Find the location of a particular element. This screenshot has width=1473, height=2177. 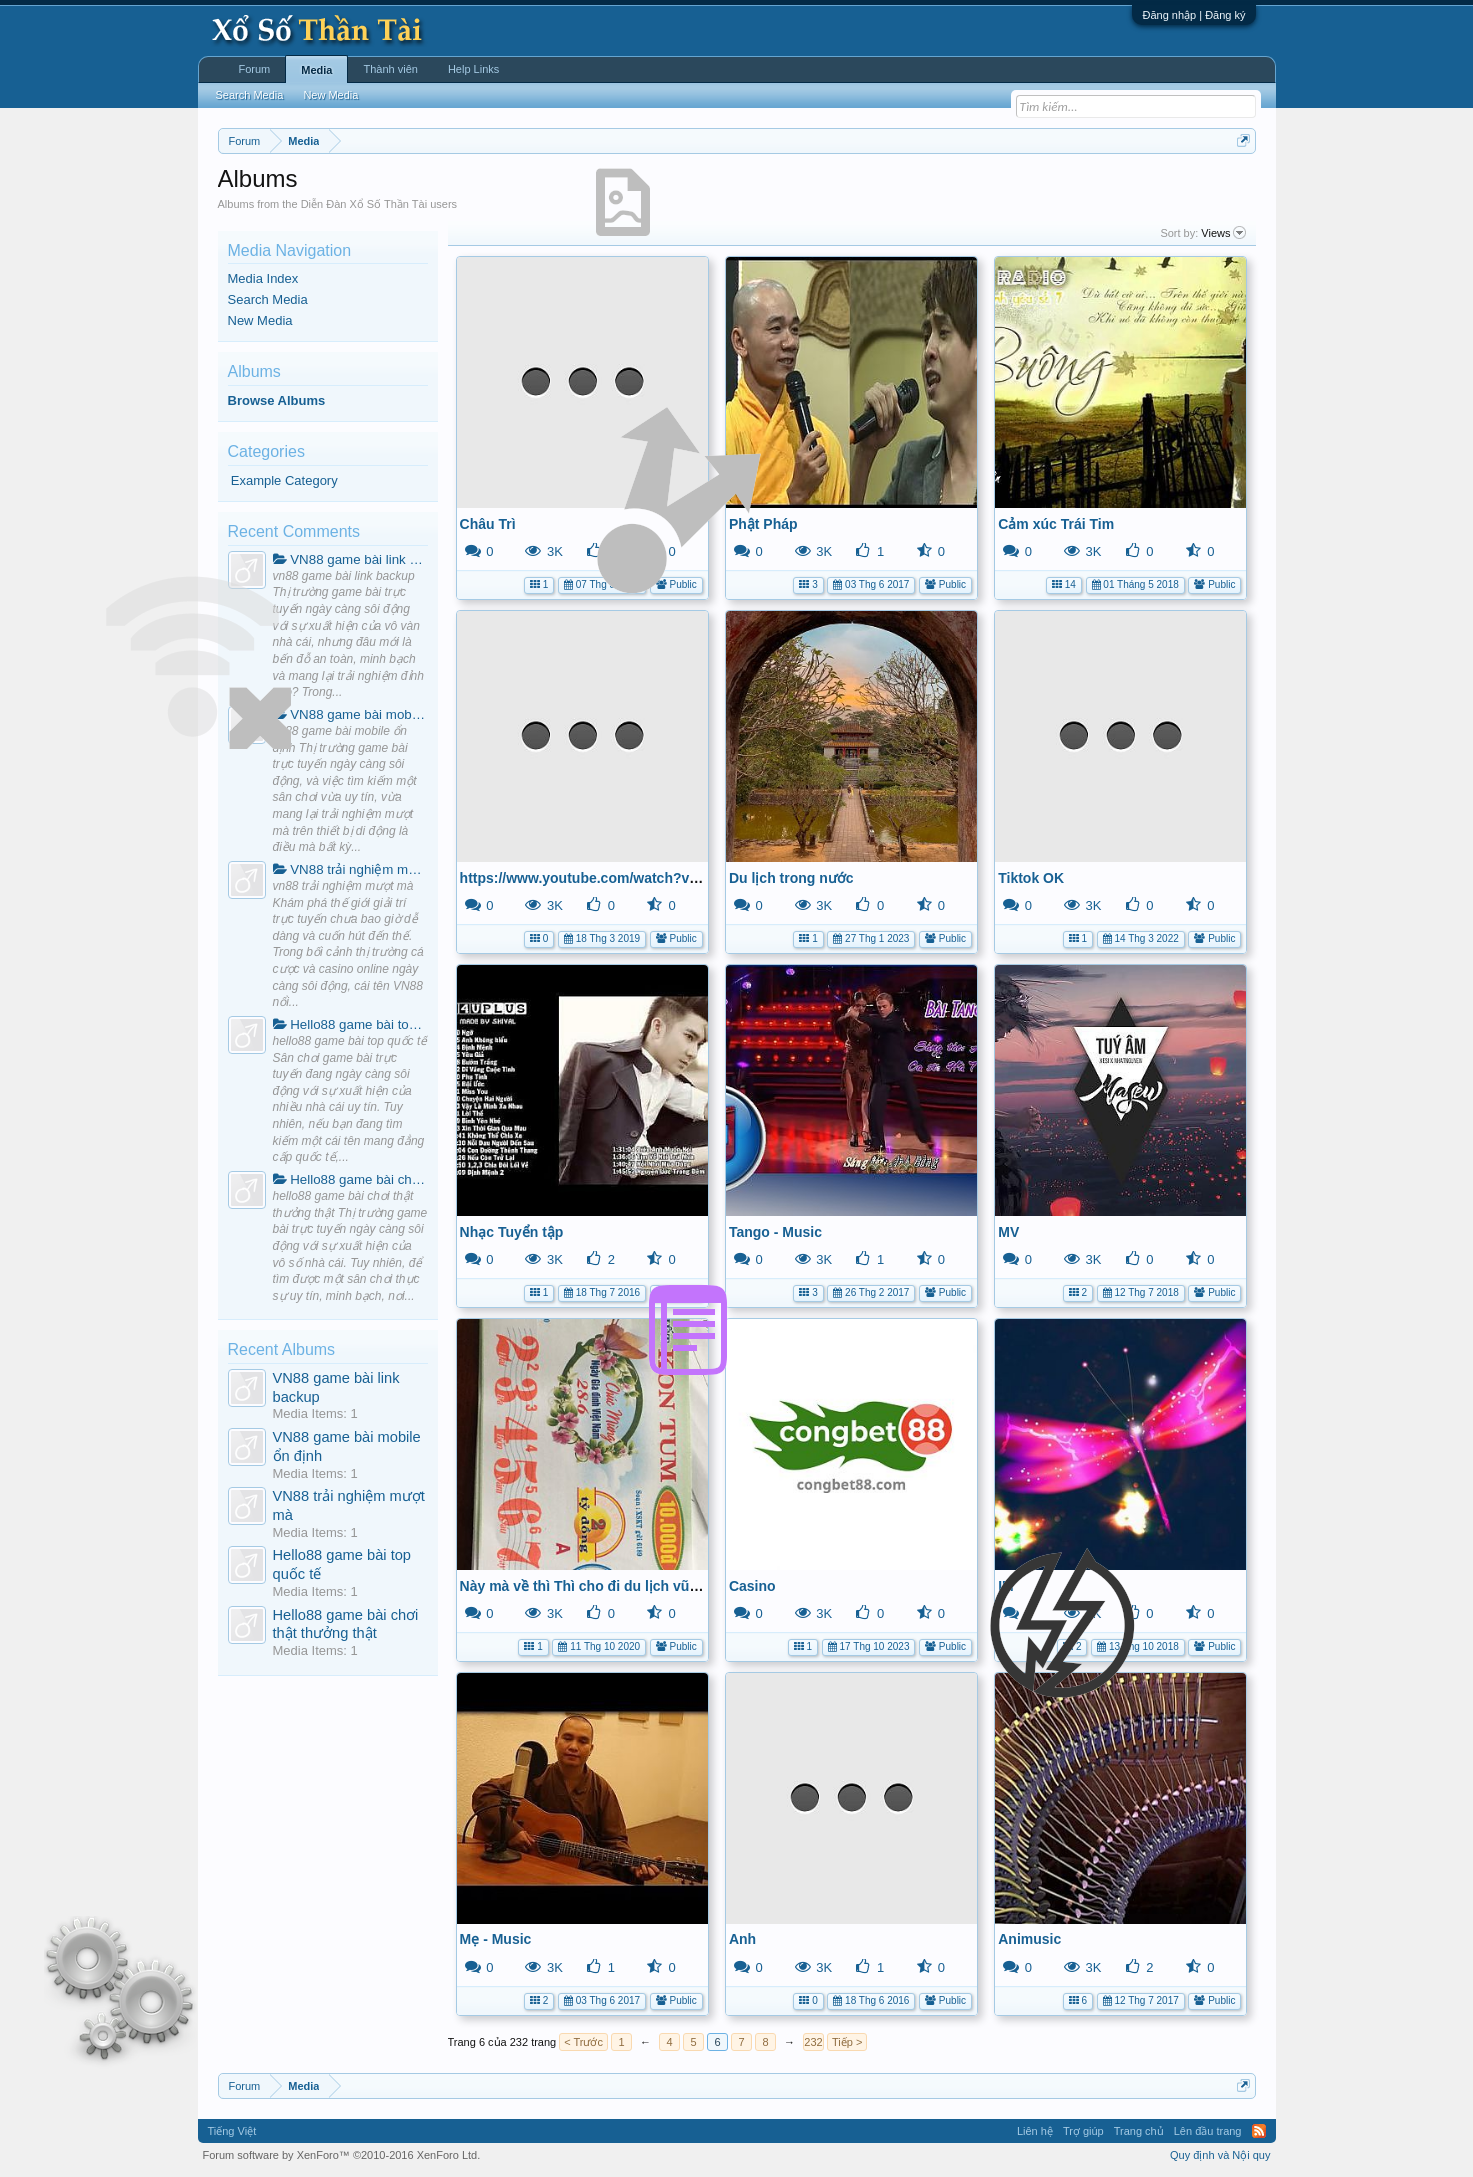

run a system process or script is located at coordinates (120, 1992).